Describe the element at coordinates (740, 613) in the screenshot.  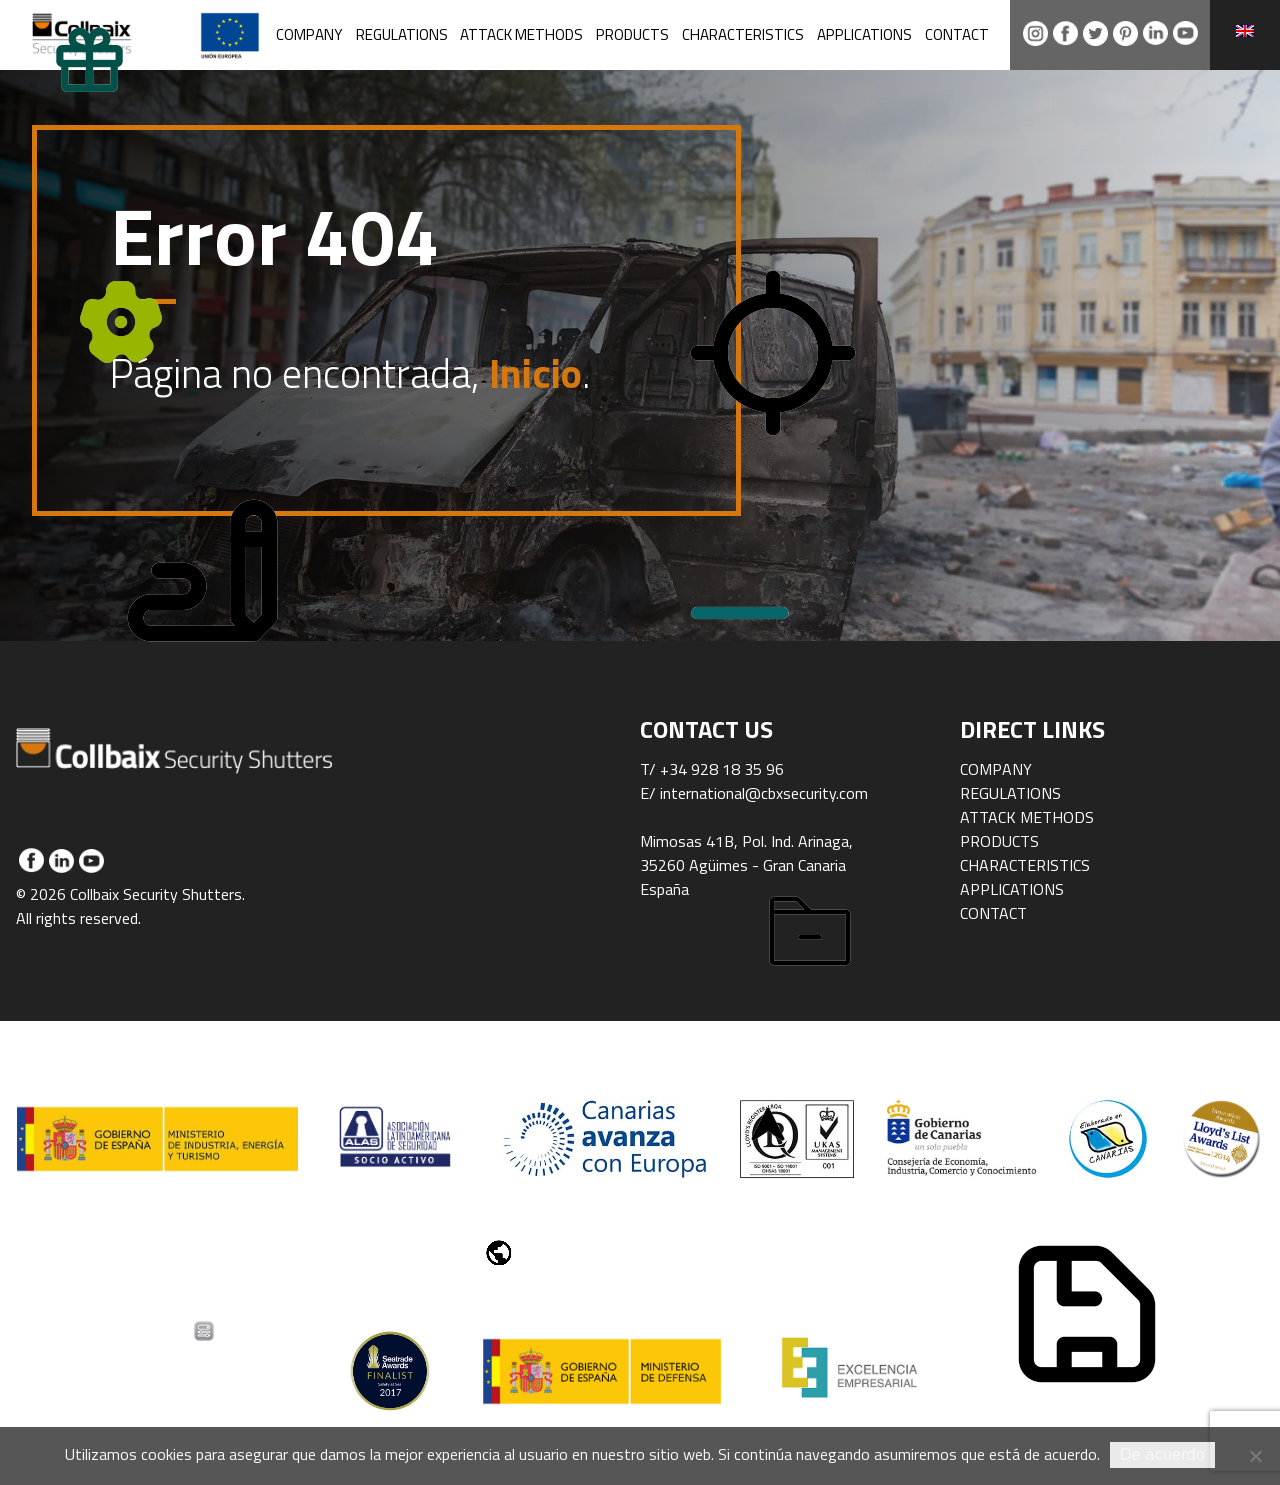
I see `decrease quantity or value` at that location.